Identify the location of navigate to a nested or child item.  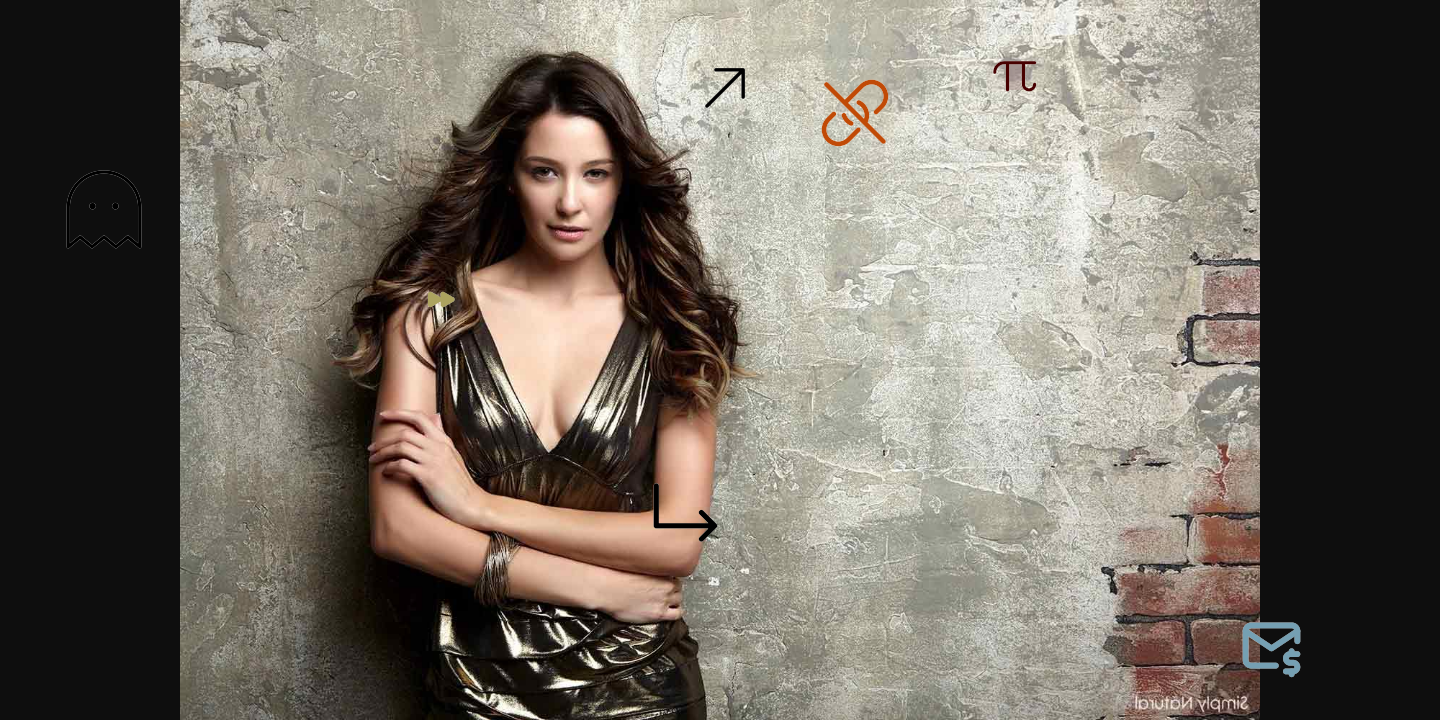
(685, 512).